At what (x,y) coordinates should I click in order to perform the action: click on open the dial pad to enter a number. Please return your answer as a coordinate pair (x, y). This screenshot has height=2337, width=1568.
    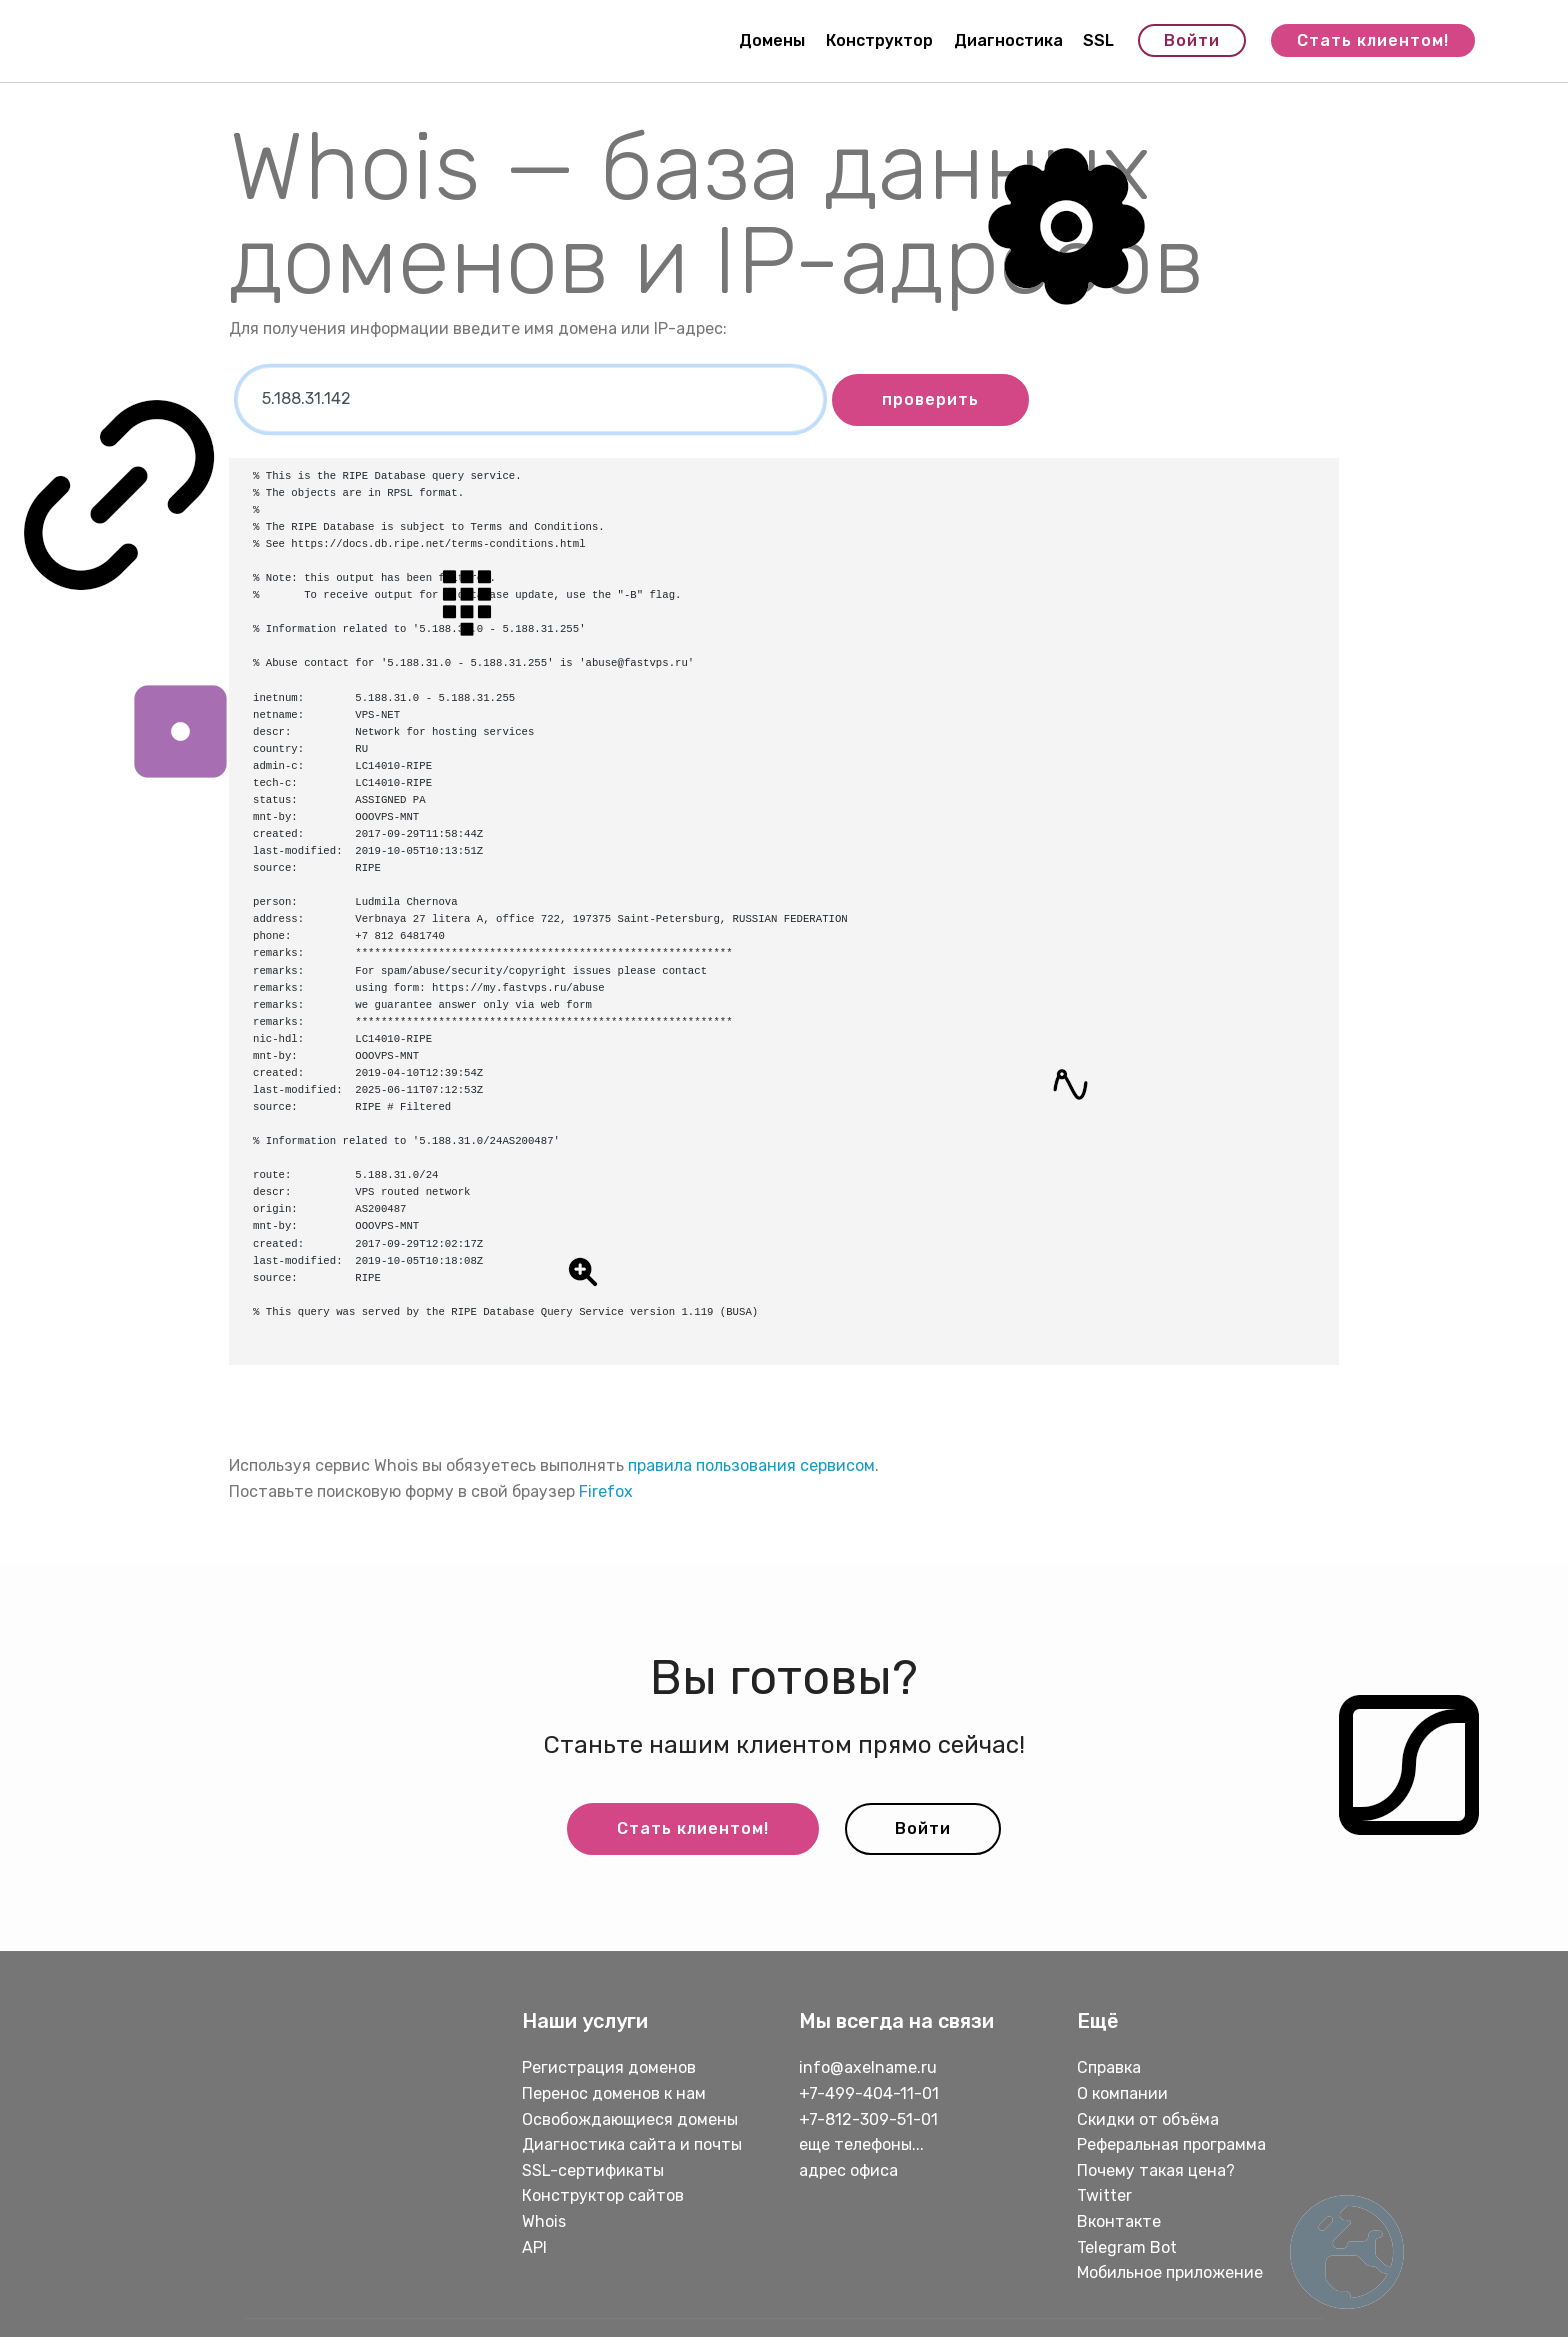
    Looking at the image, I should click on (467, 603).